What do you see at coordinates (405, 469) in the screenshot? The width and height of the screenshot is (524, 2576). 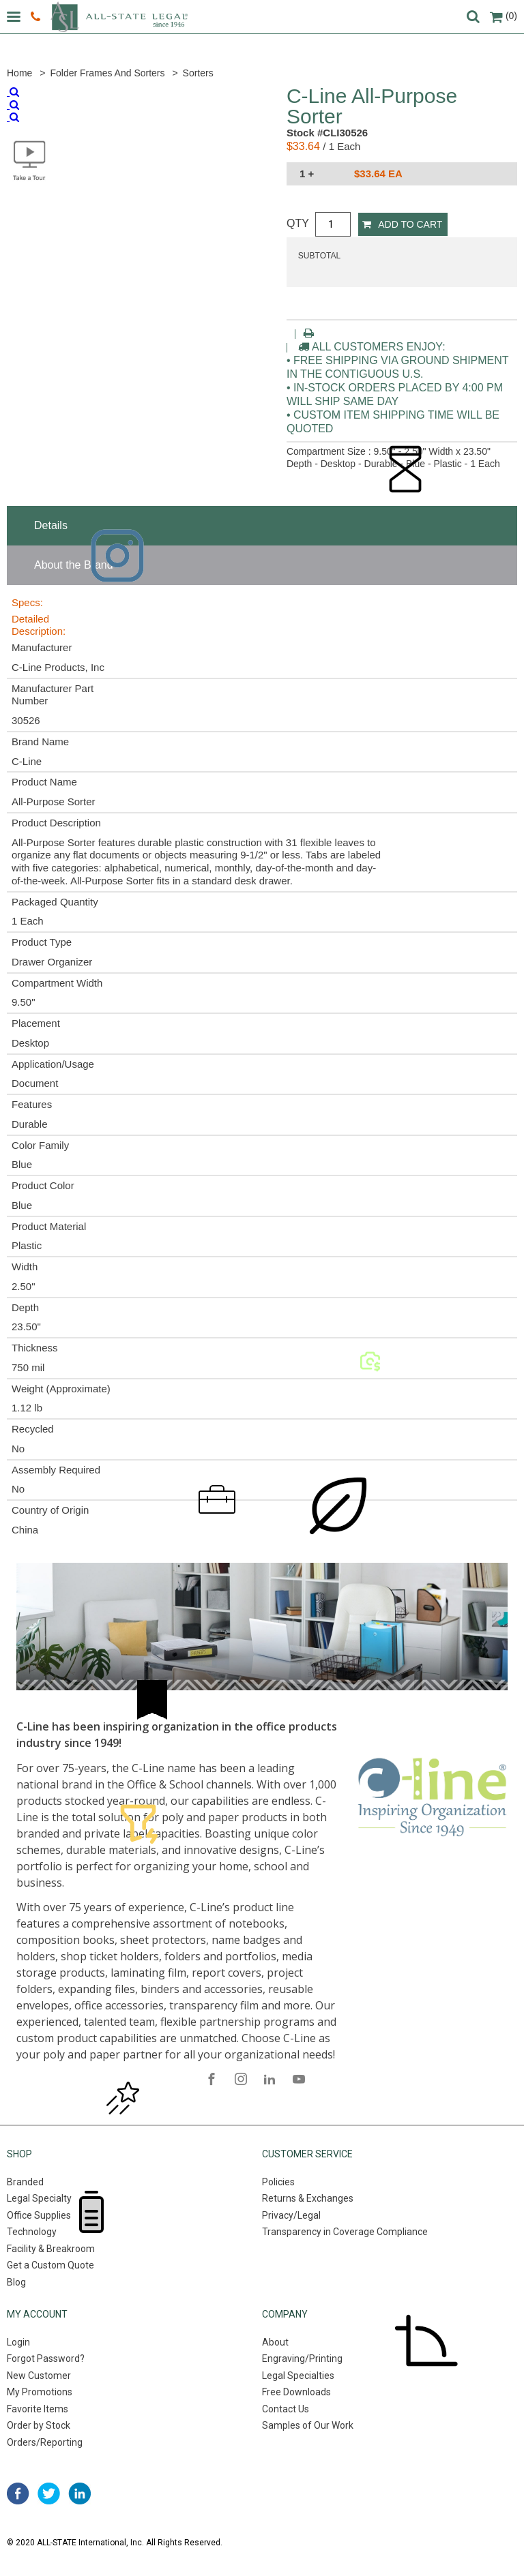 I see `indicates a timer or countdown in progress` at bounding box center [405, 469].